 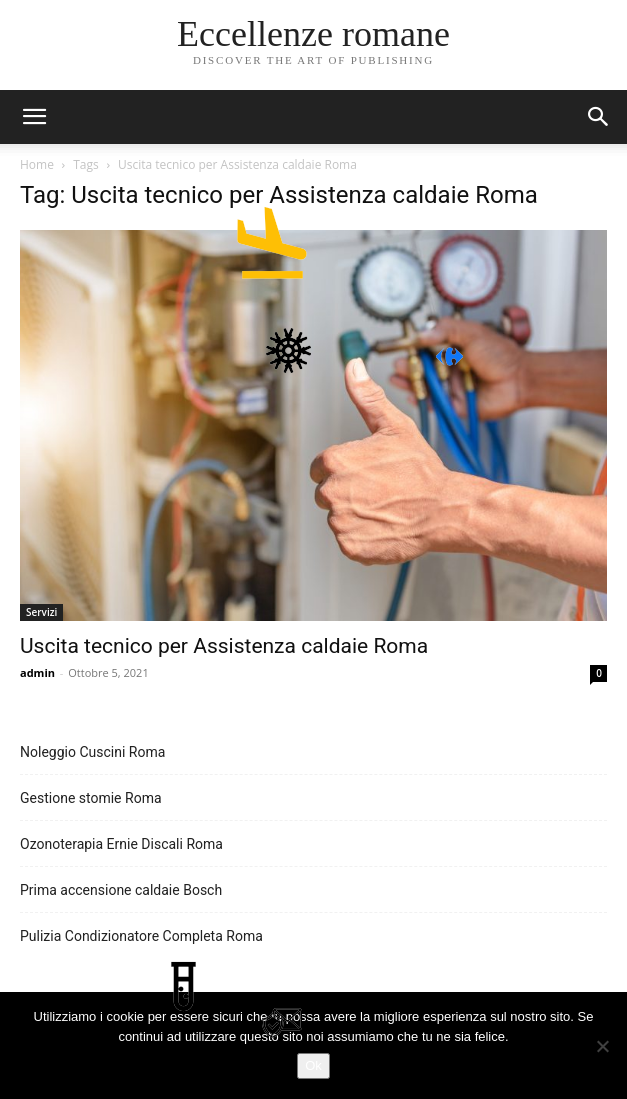 I want to click on access lab results or test data, so click(x=183, y=986).